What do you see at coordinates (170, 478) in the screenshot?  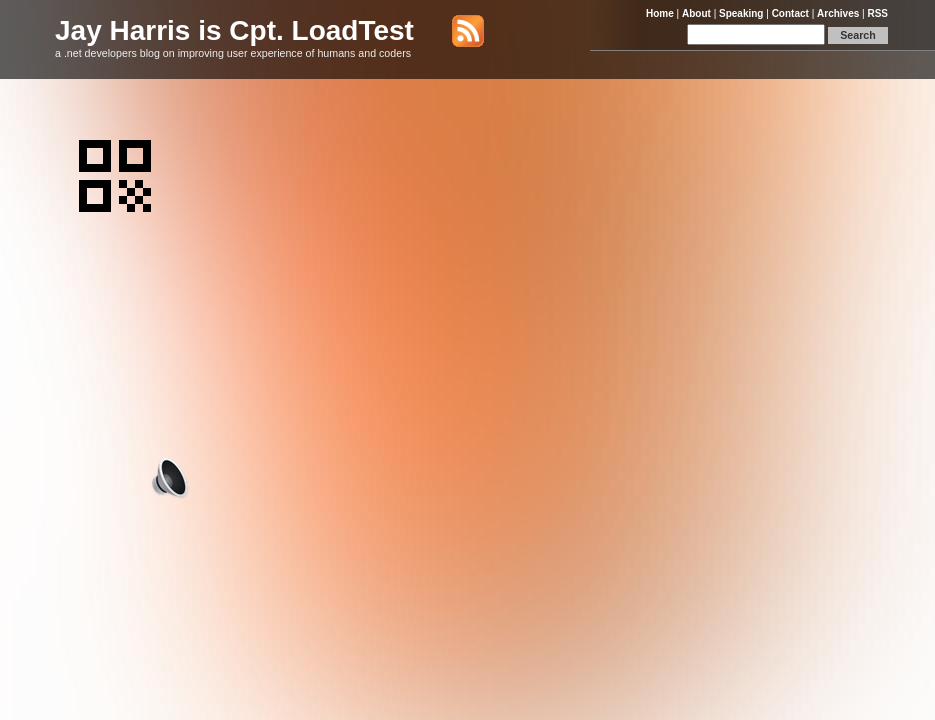 I see `adjust speaker or audio output settings` at bounding box center [170, 478].